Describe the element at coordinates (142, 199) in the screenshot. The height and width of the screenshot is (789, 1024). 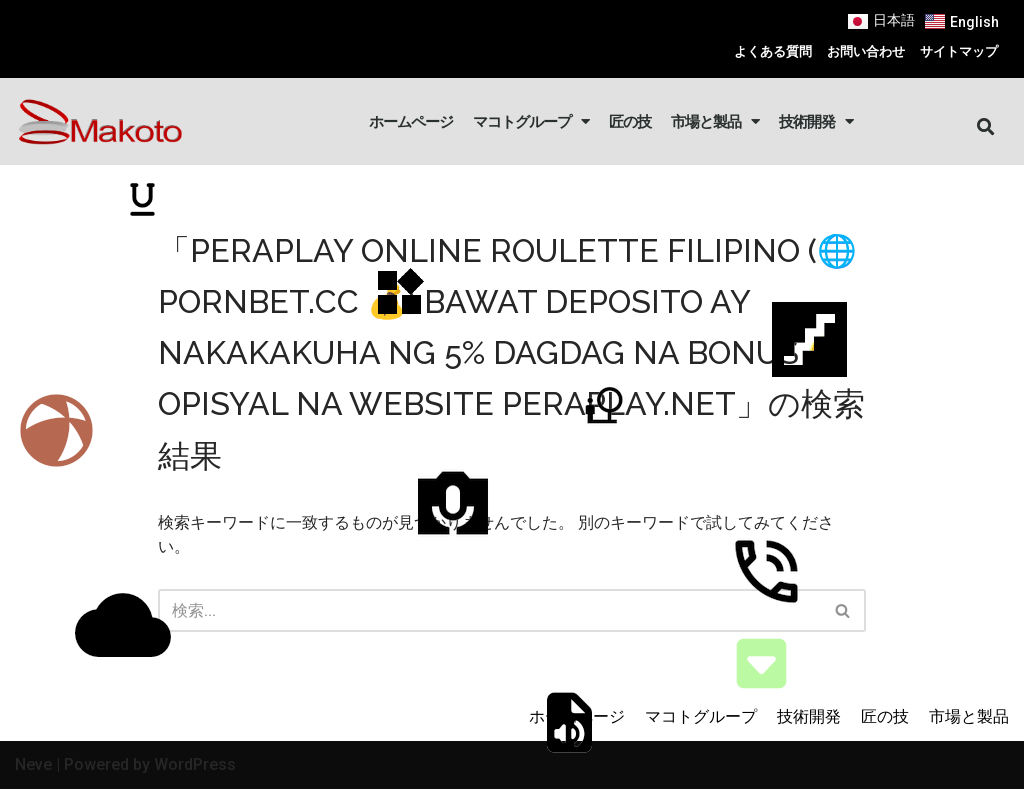
I see `apply underline formatting to selected text` at that location.